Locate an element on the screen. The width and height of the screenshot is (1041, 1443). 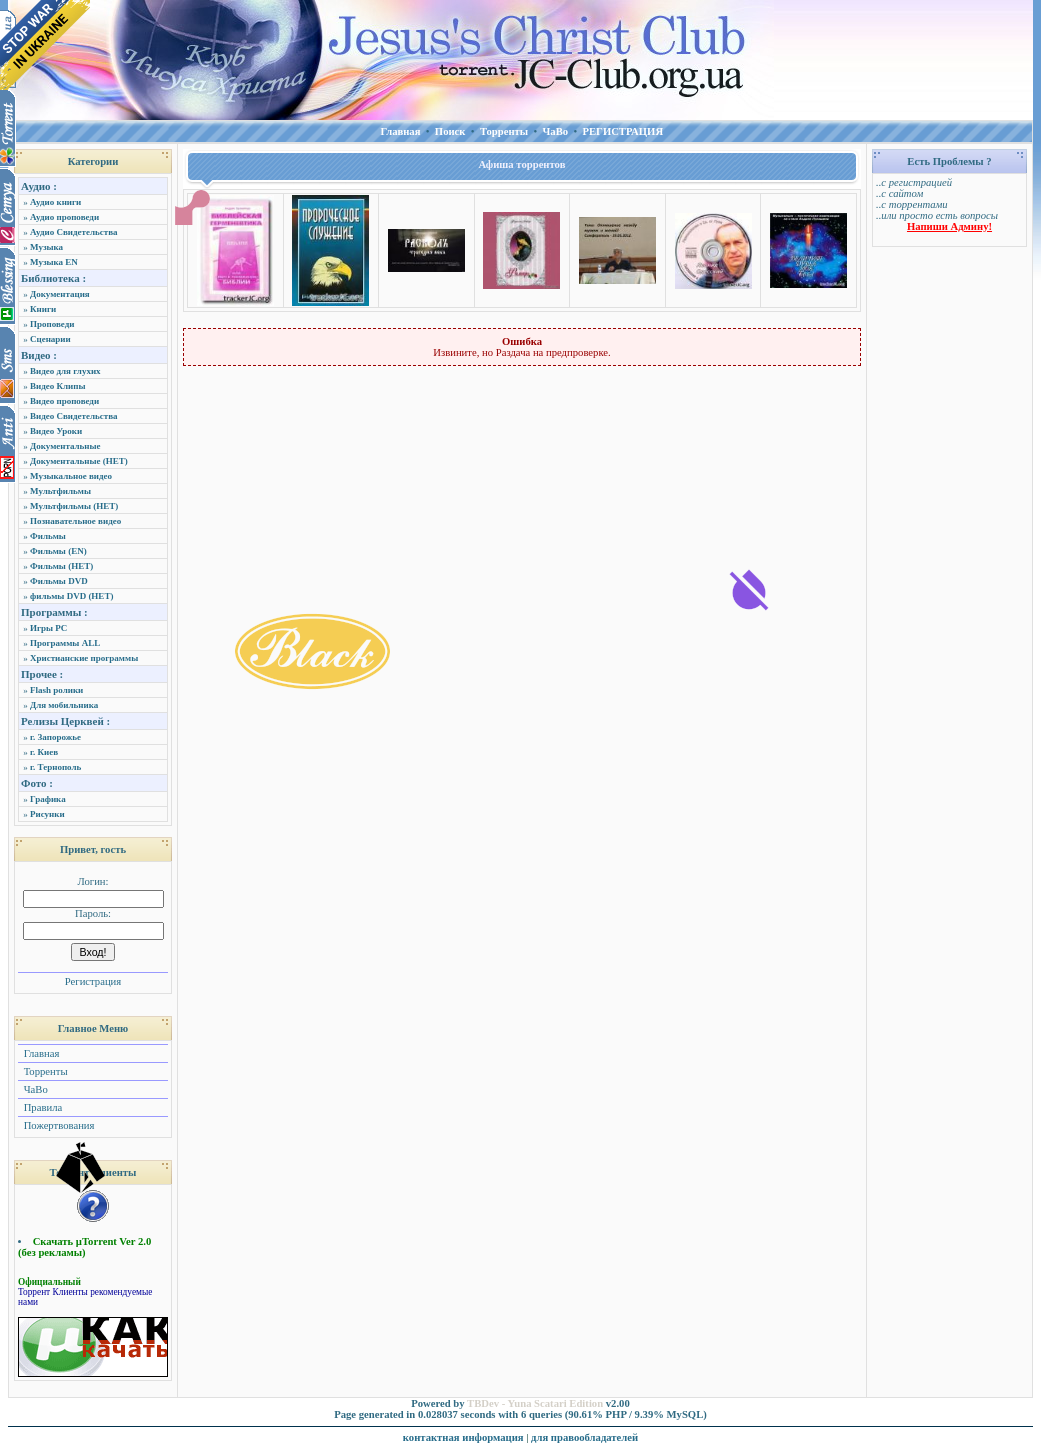
asahi linux project logo is located at coordinates (80, 1167).